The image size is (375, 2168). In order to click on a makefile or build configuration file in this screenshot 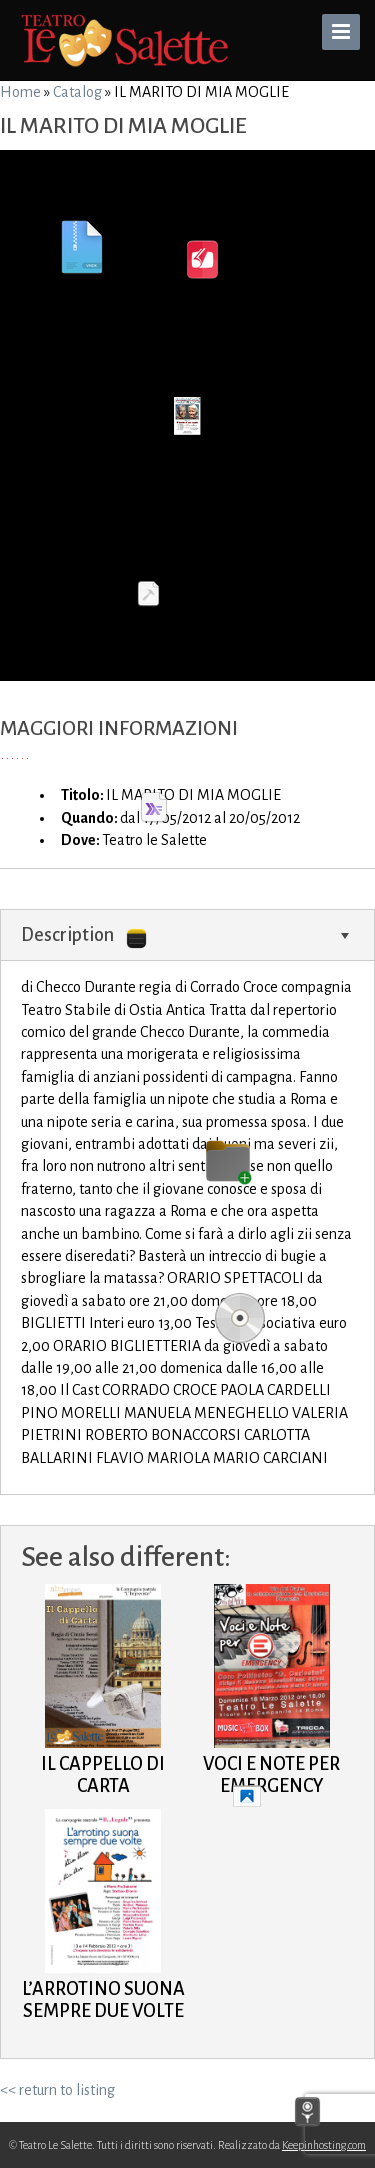, I will do `click(148, 593)`.